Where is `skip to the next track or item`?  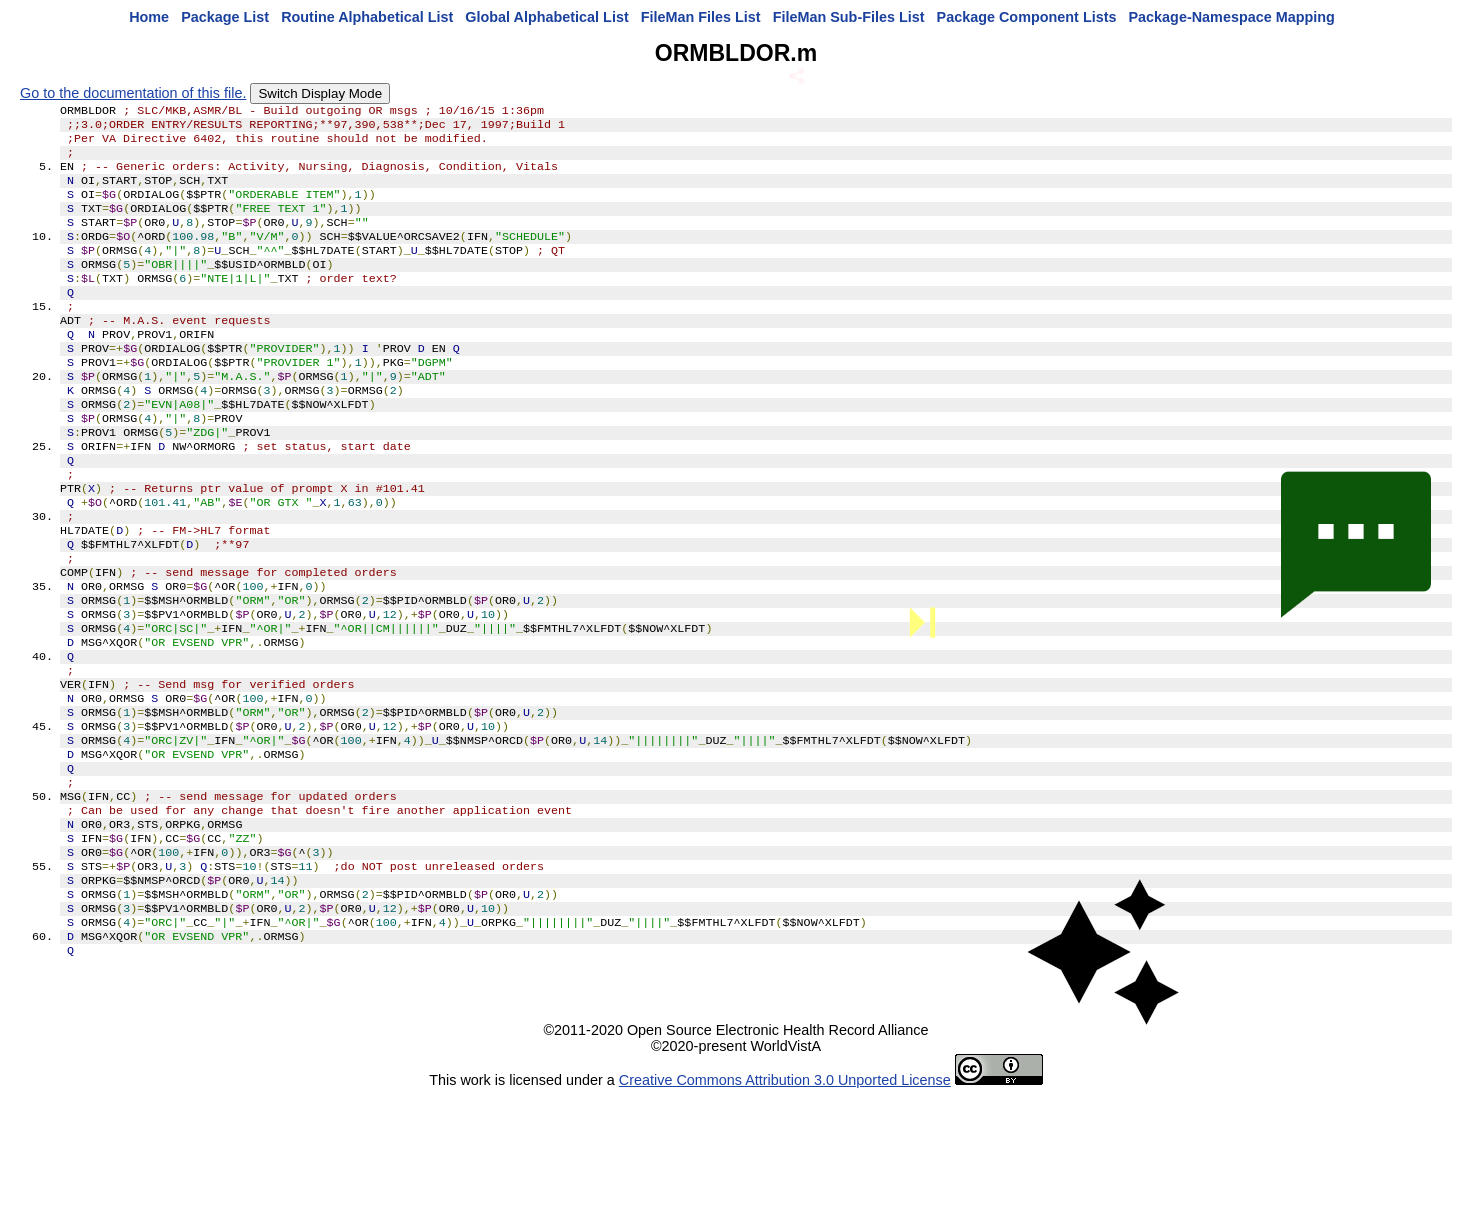 skip to the next track or item is located at coordinates (922, 622).